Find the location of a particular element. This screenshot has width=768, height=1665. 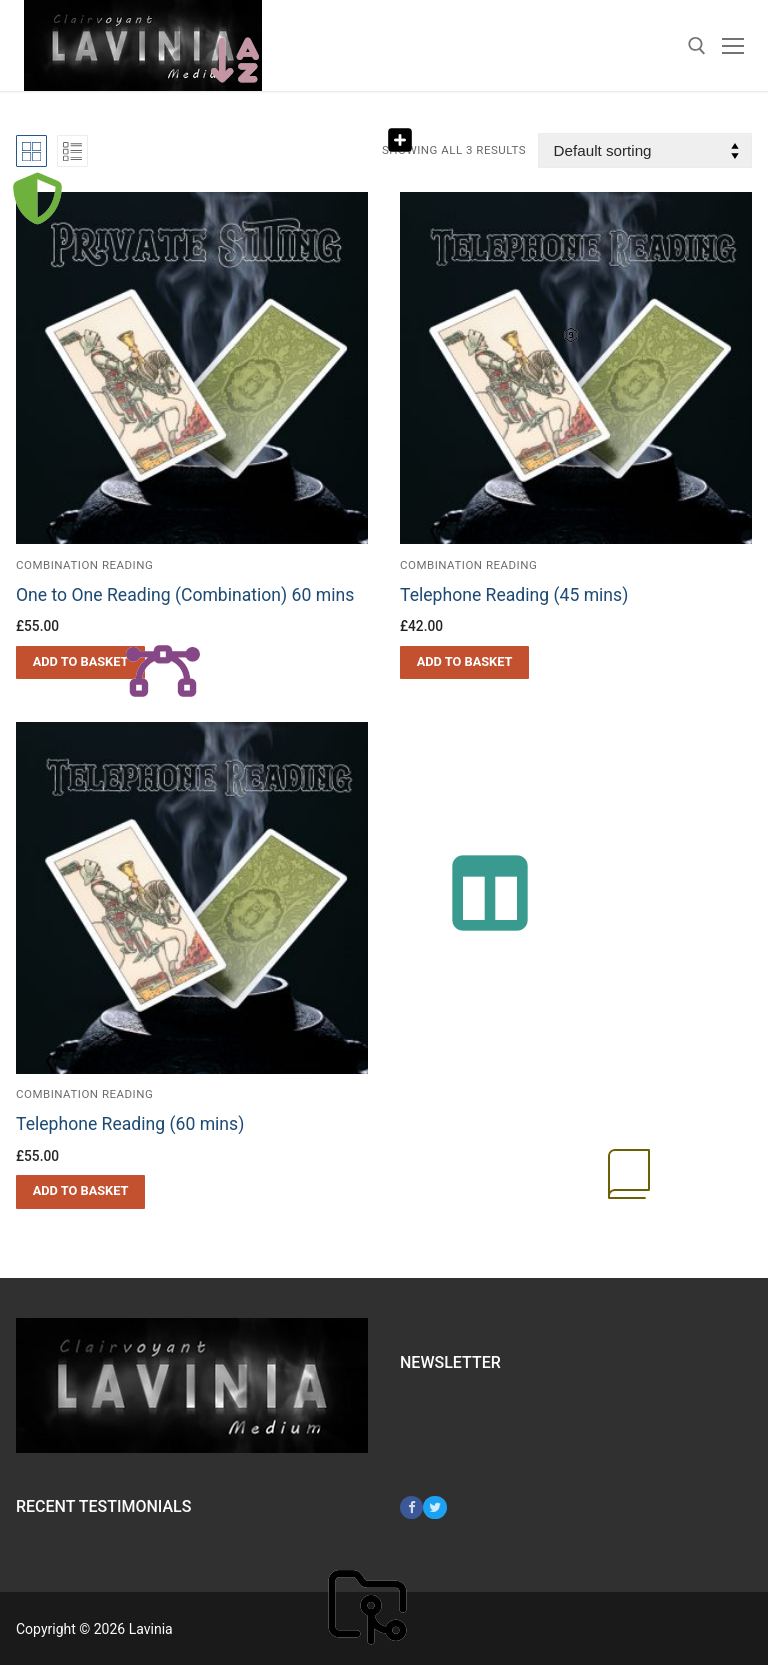

sort items alphabetically from A to Z is located at coordinates (235, 60).